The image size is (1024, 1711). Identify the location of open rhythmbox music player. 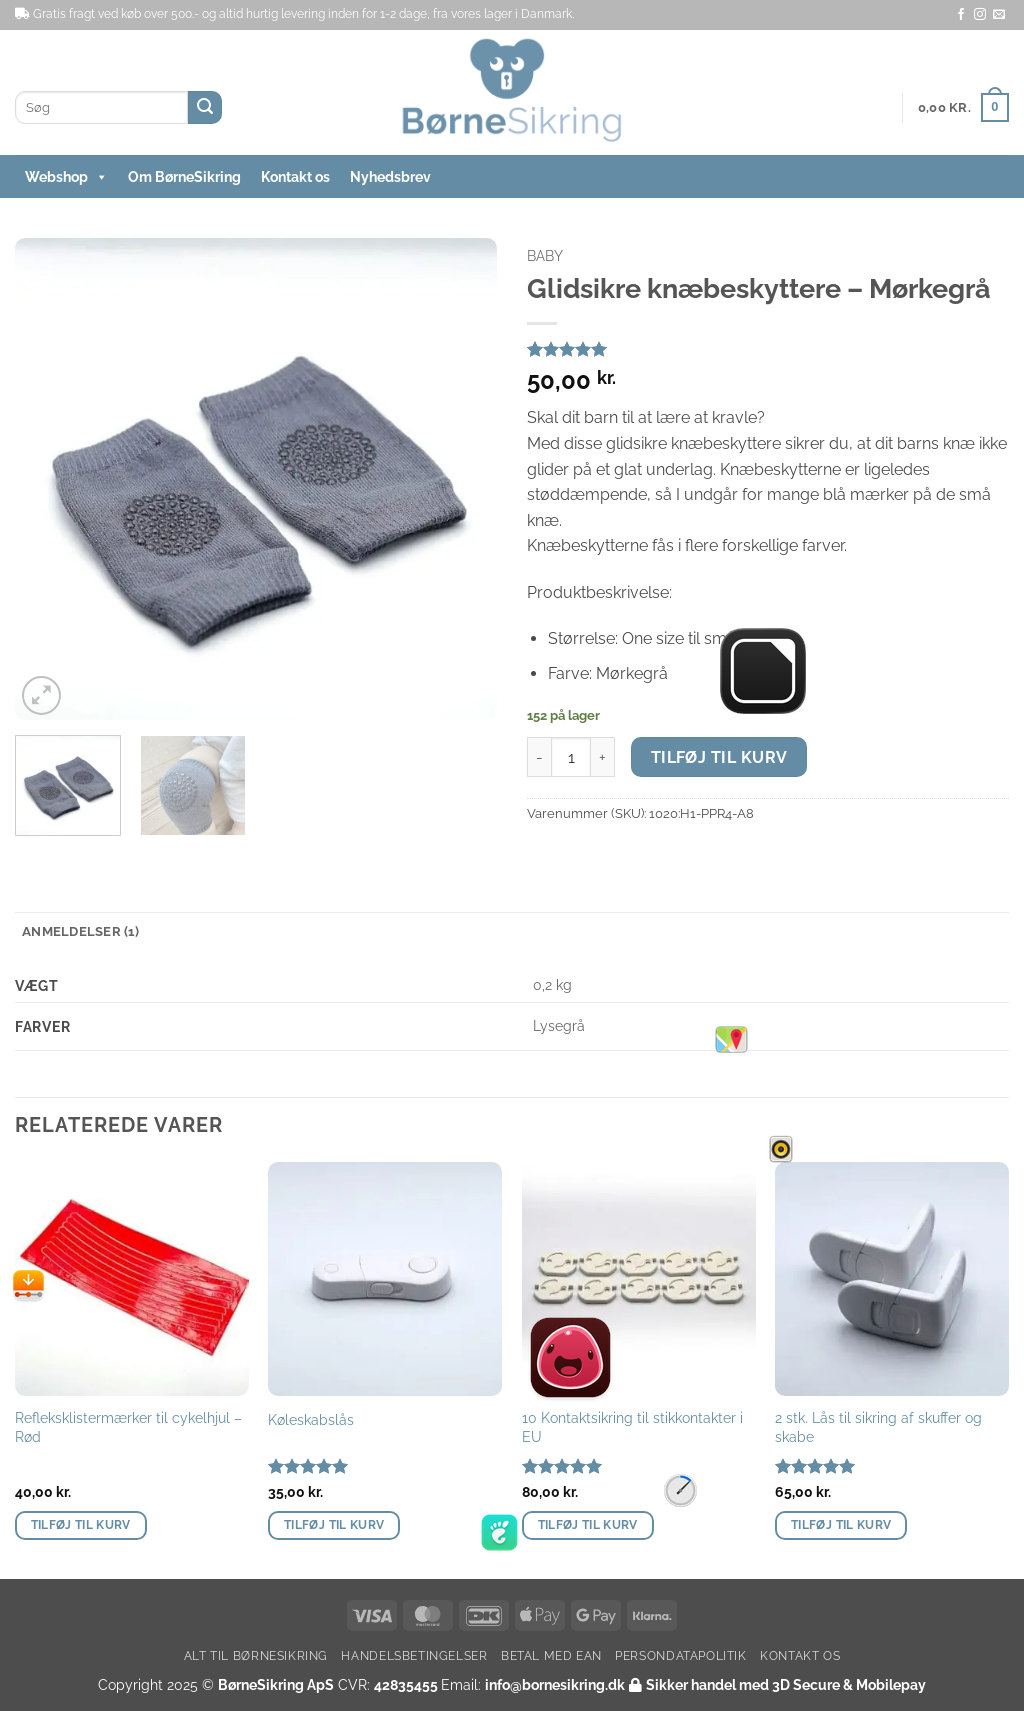
(781, 1149).